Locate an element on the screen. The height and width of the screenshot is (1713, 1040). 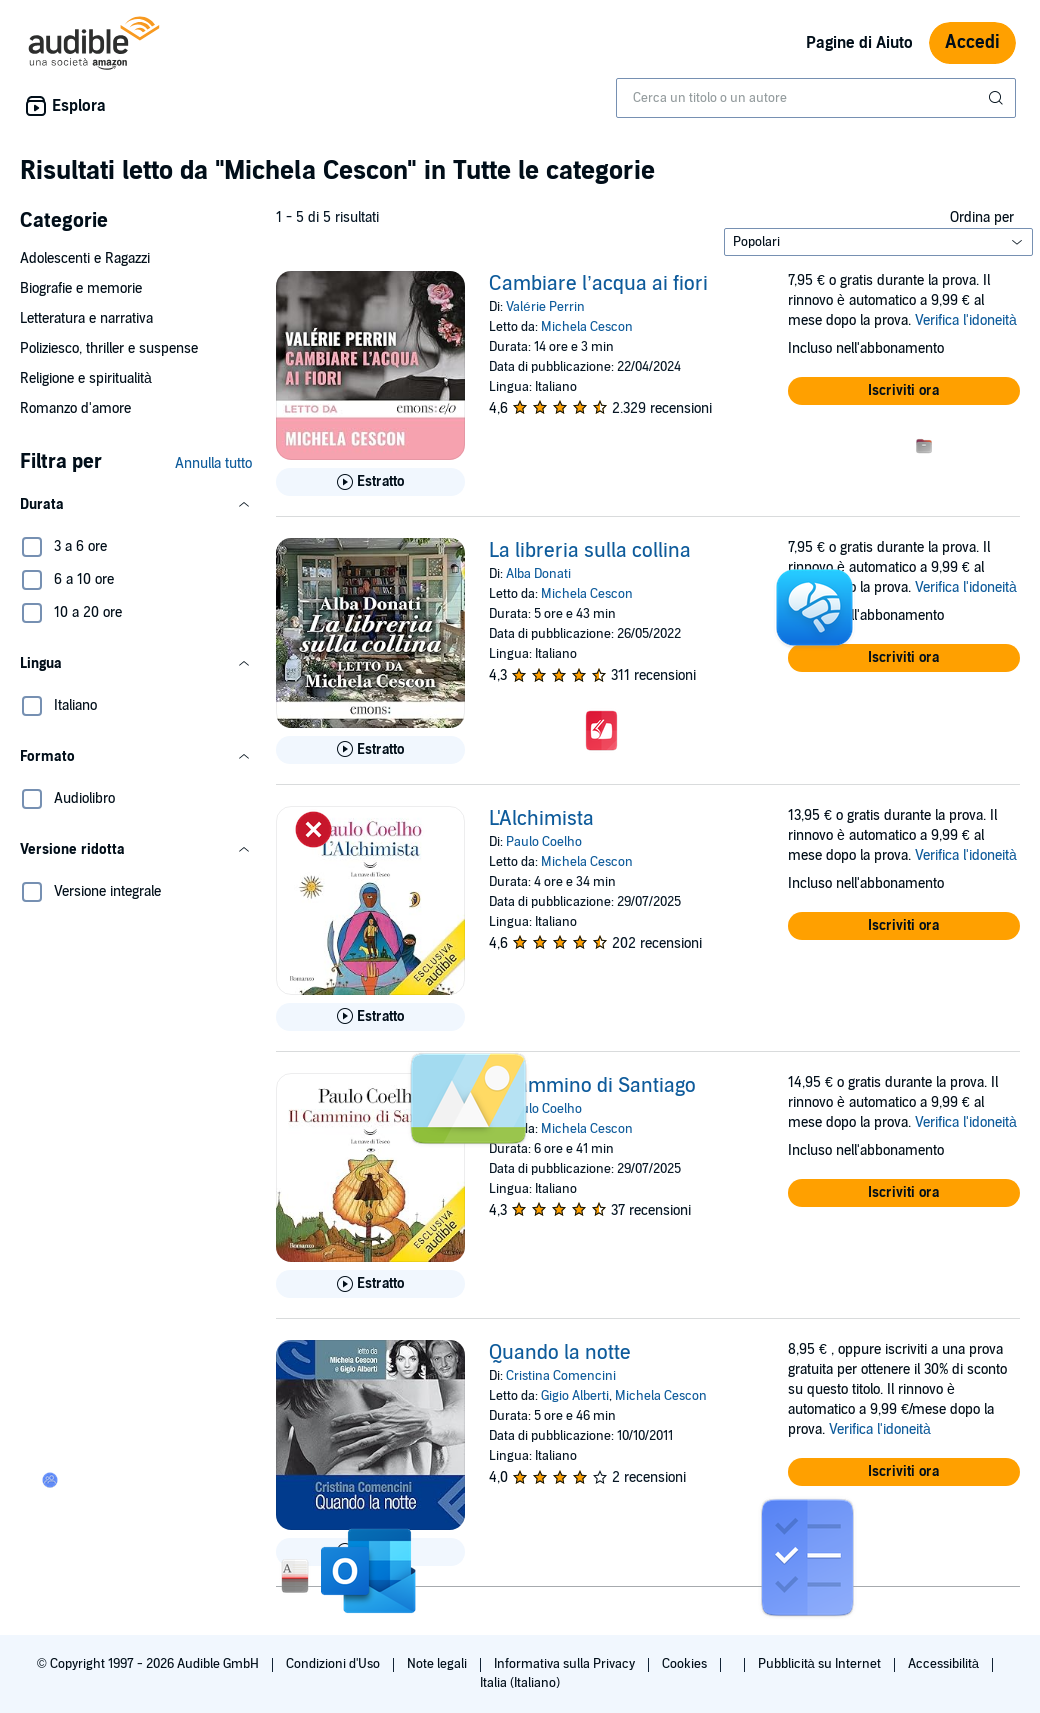
open document scanner app is located at coordinates (295, 1576).